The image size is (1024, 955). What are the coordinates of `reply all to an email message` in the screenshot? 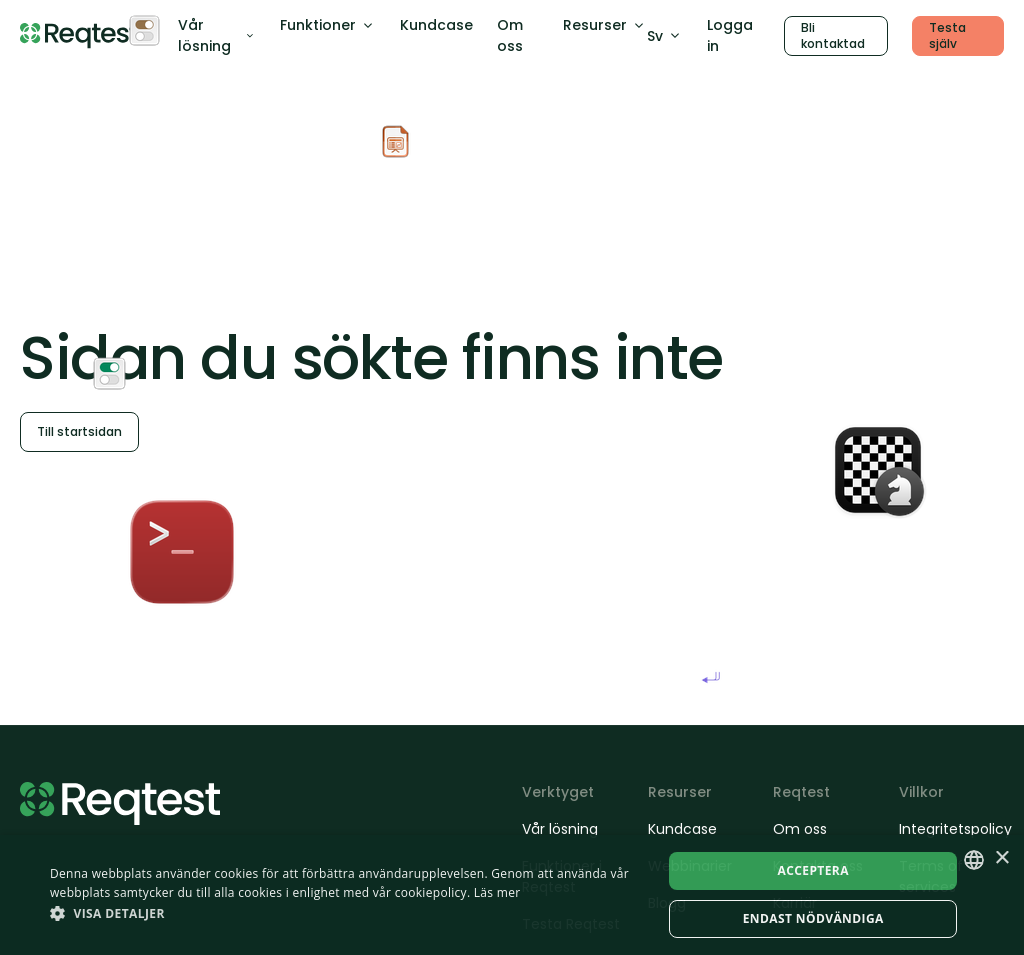 It's located at (710, 677).